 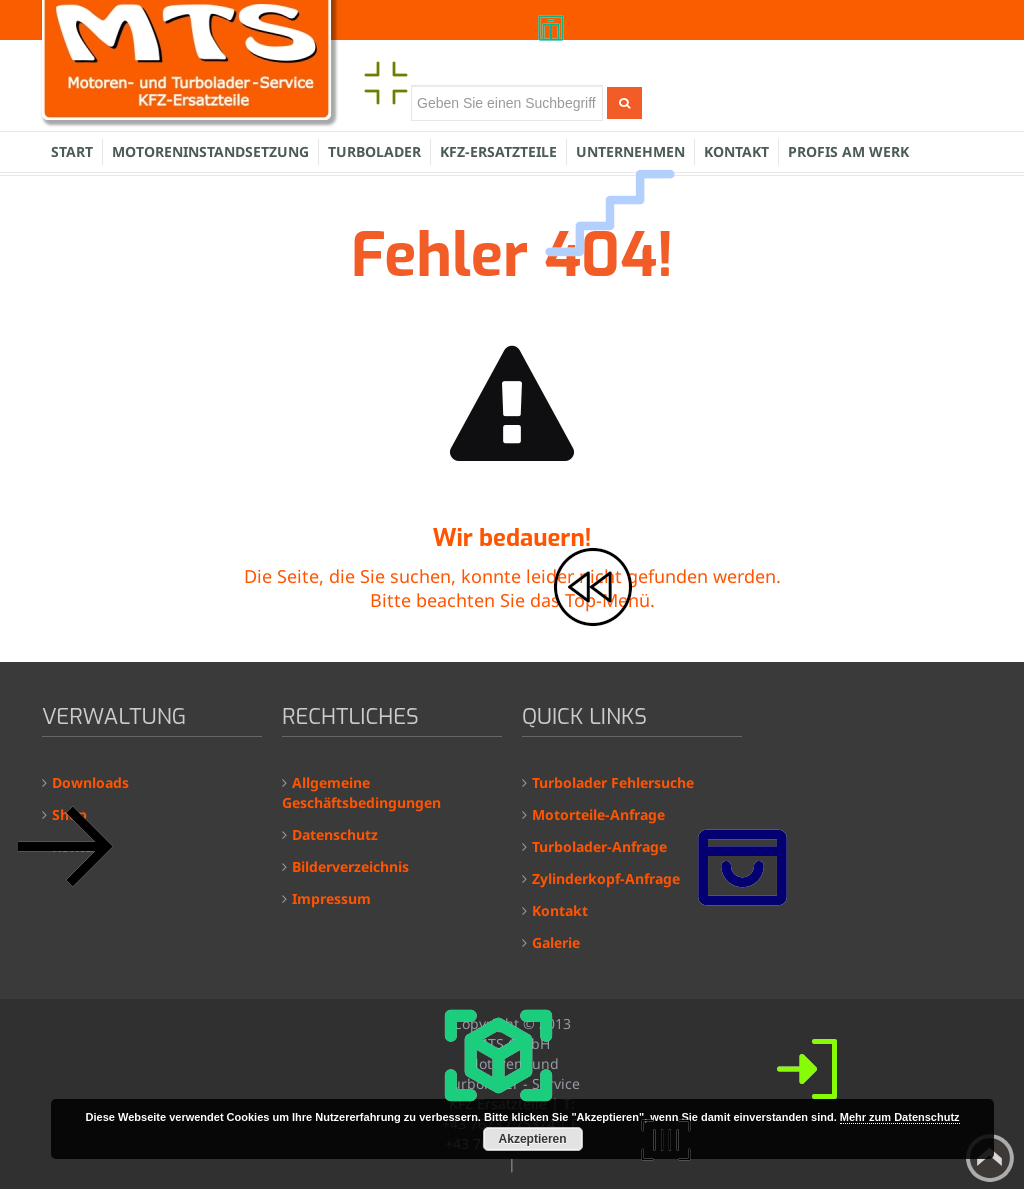 I want to click on navigate to stairs or level changes, so click(x=610, y=213).